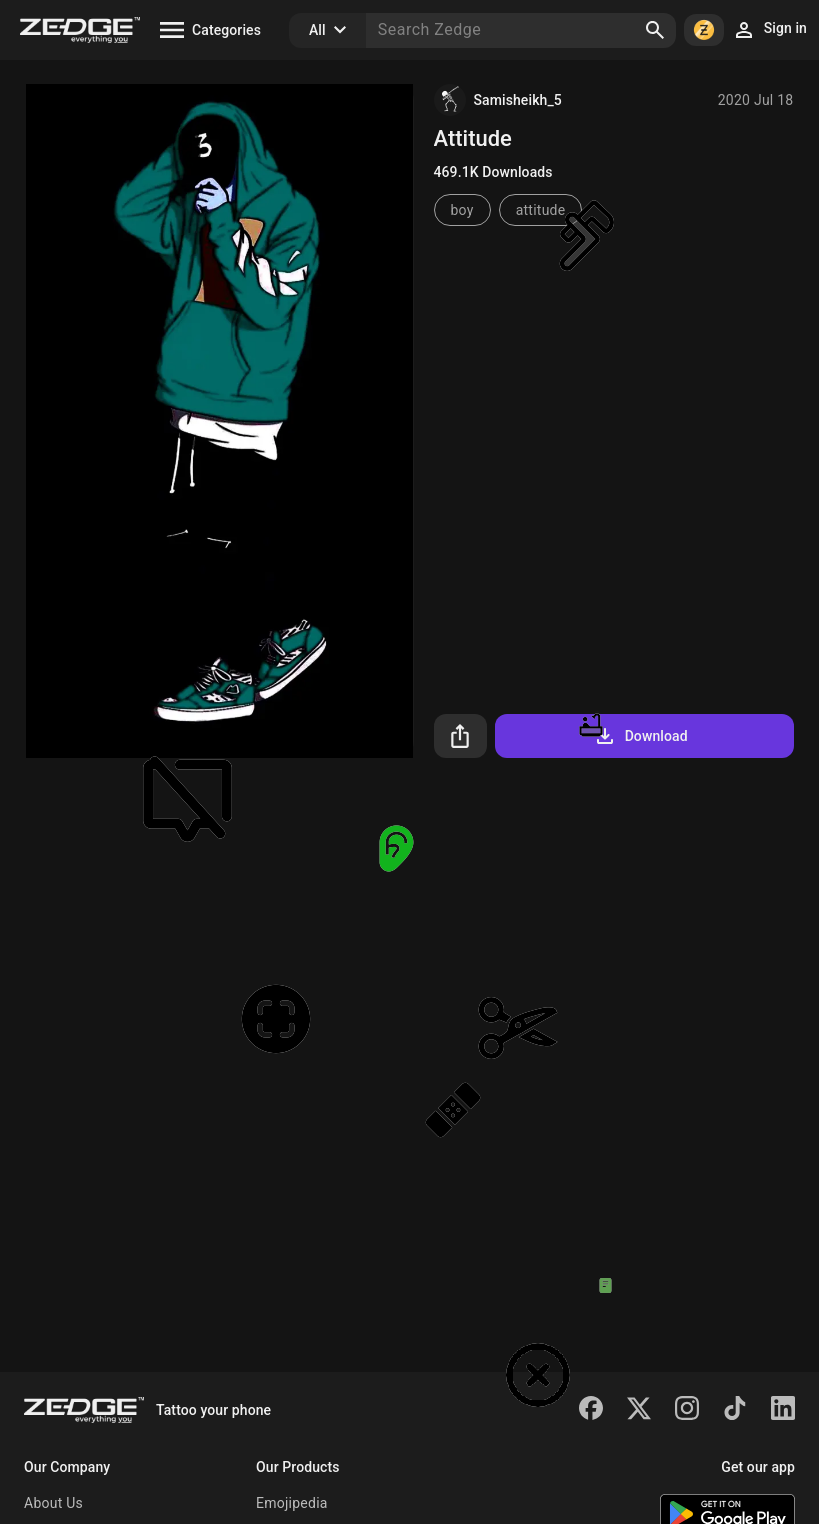 The height and width of the screenshot is (1524, 819). What do you see at coordinates (396, 848) in the screenshot?
I see `accessibility settings for hearing options` at bounding box center [396, 848].